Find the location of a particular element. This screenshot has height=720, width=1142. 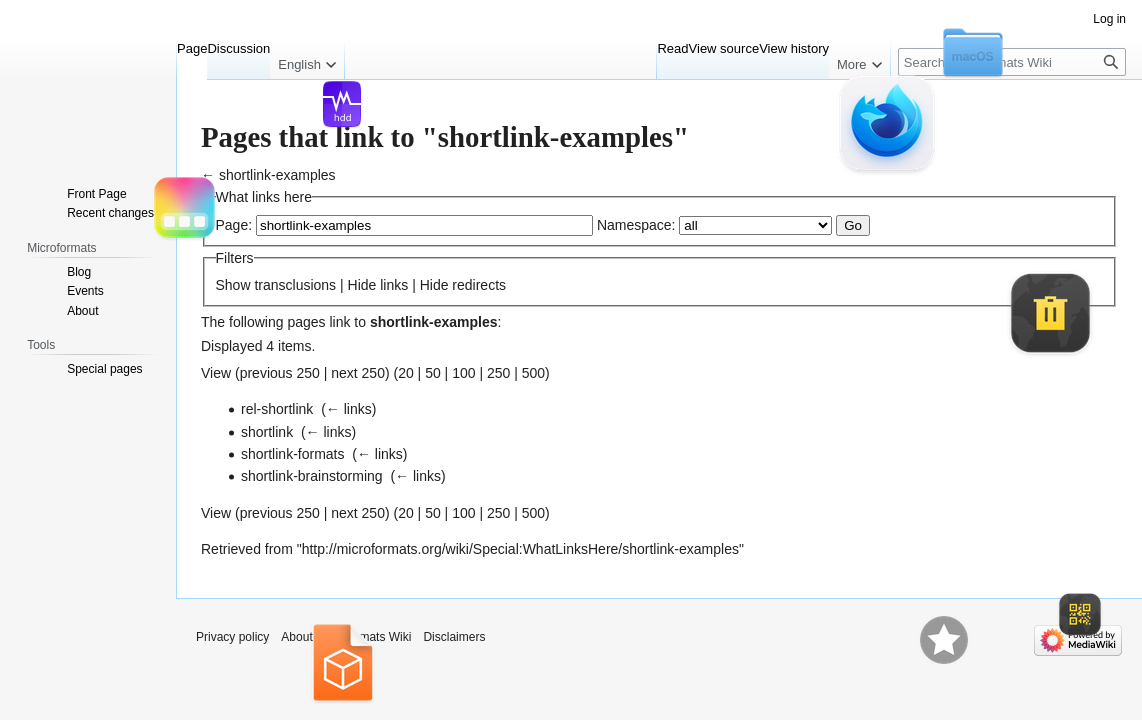

open a blender 3d project file is located at coordinates (343, 664).